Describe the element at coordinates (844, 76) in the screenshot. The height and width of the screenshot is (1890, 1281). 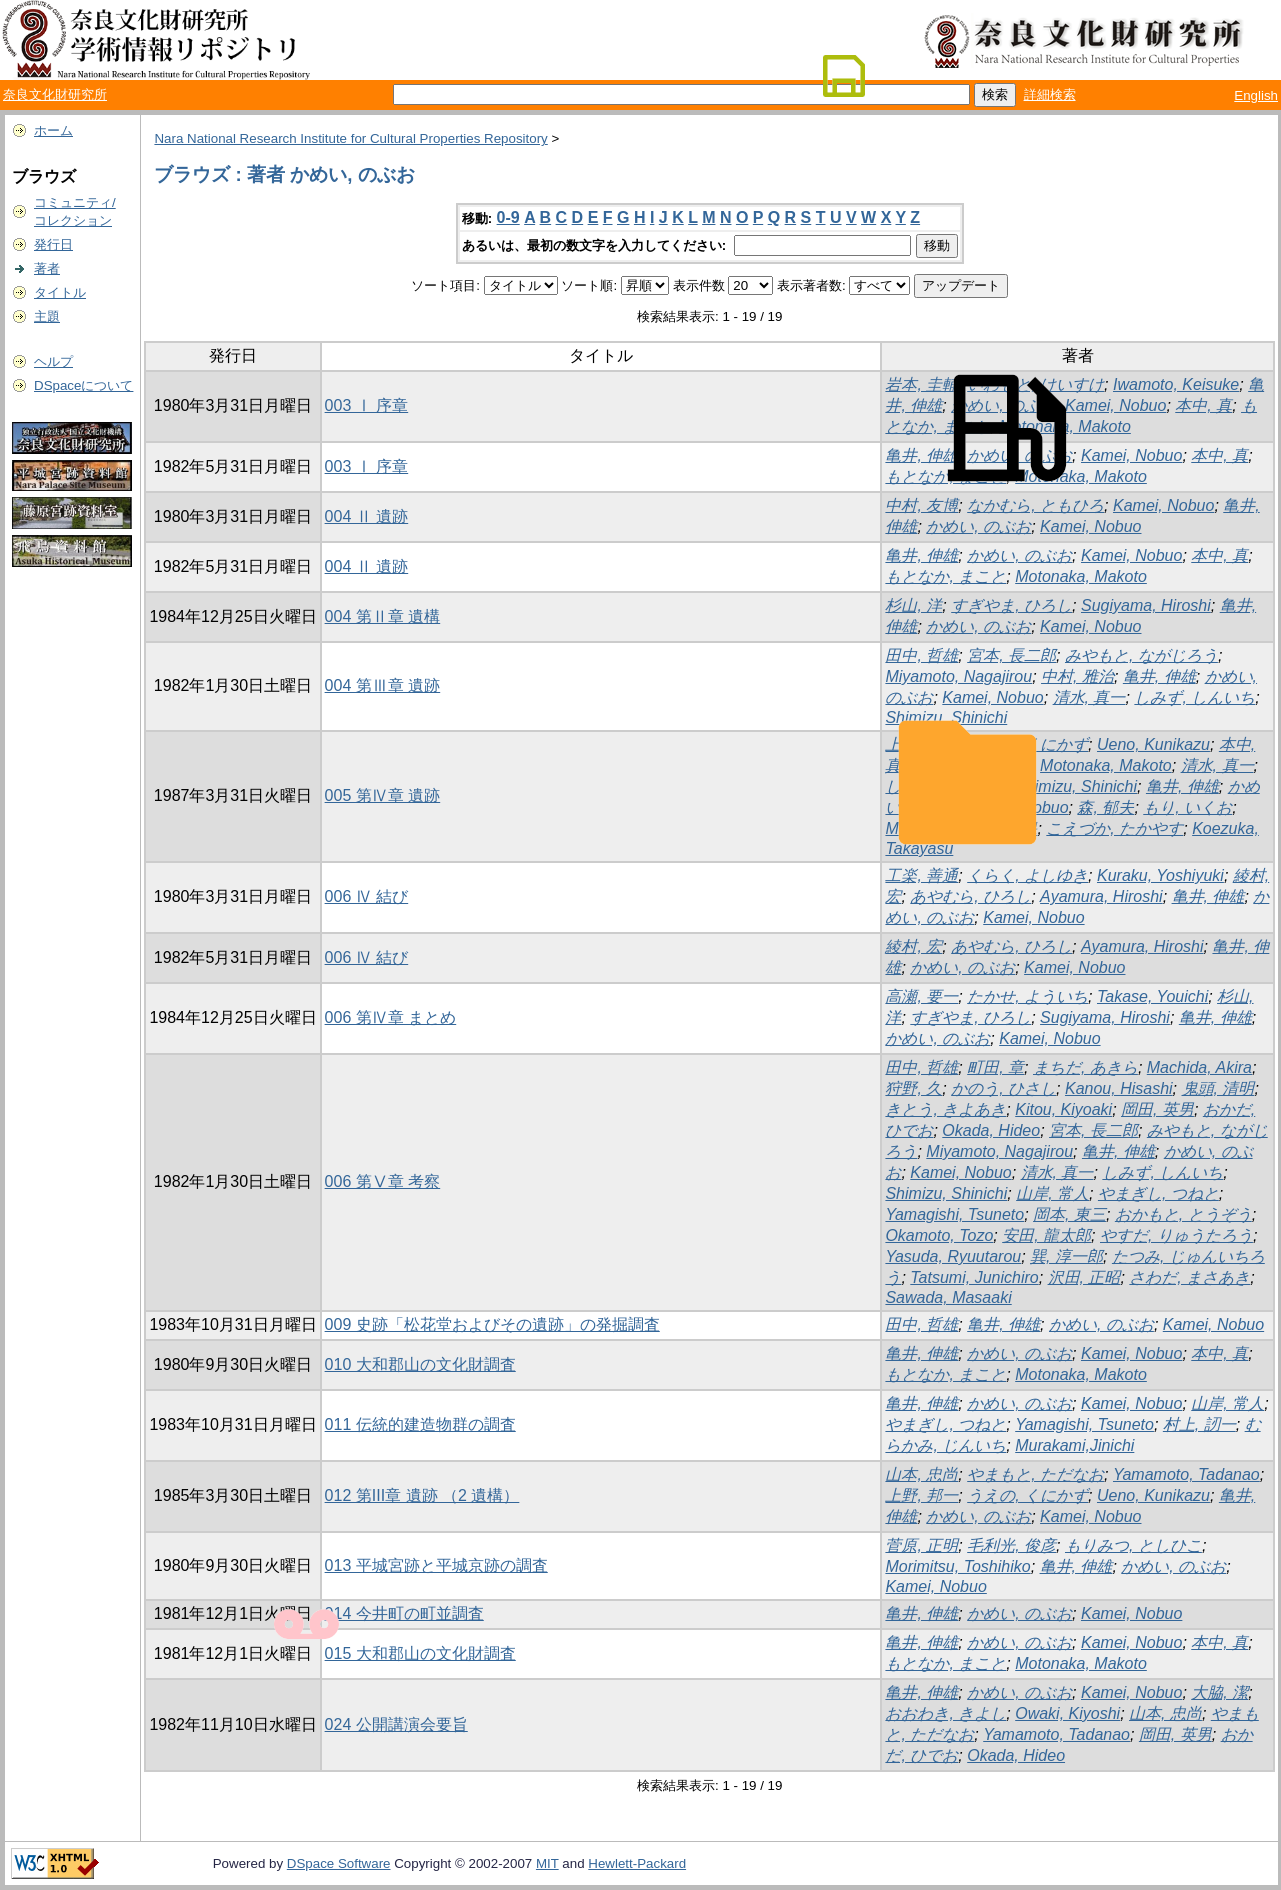
I see `save current file or document` at that location.